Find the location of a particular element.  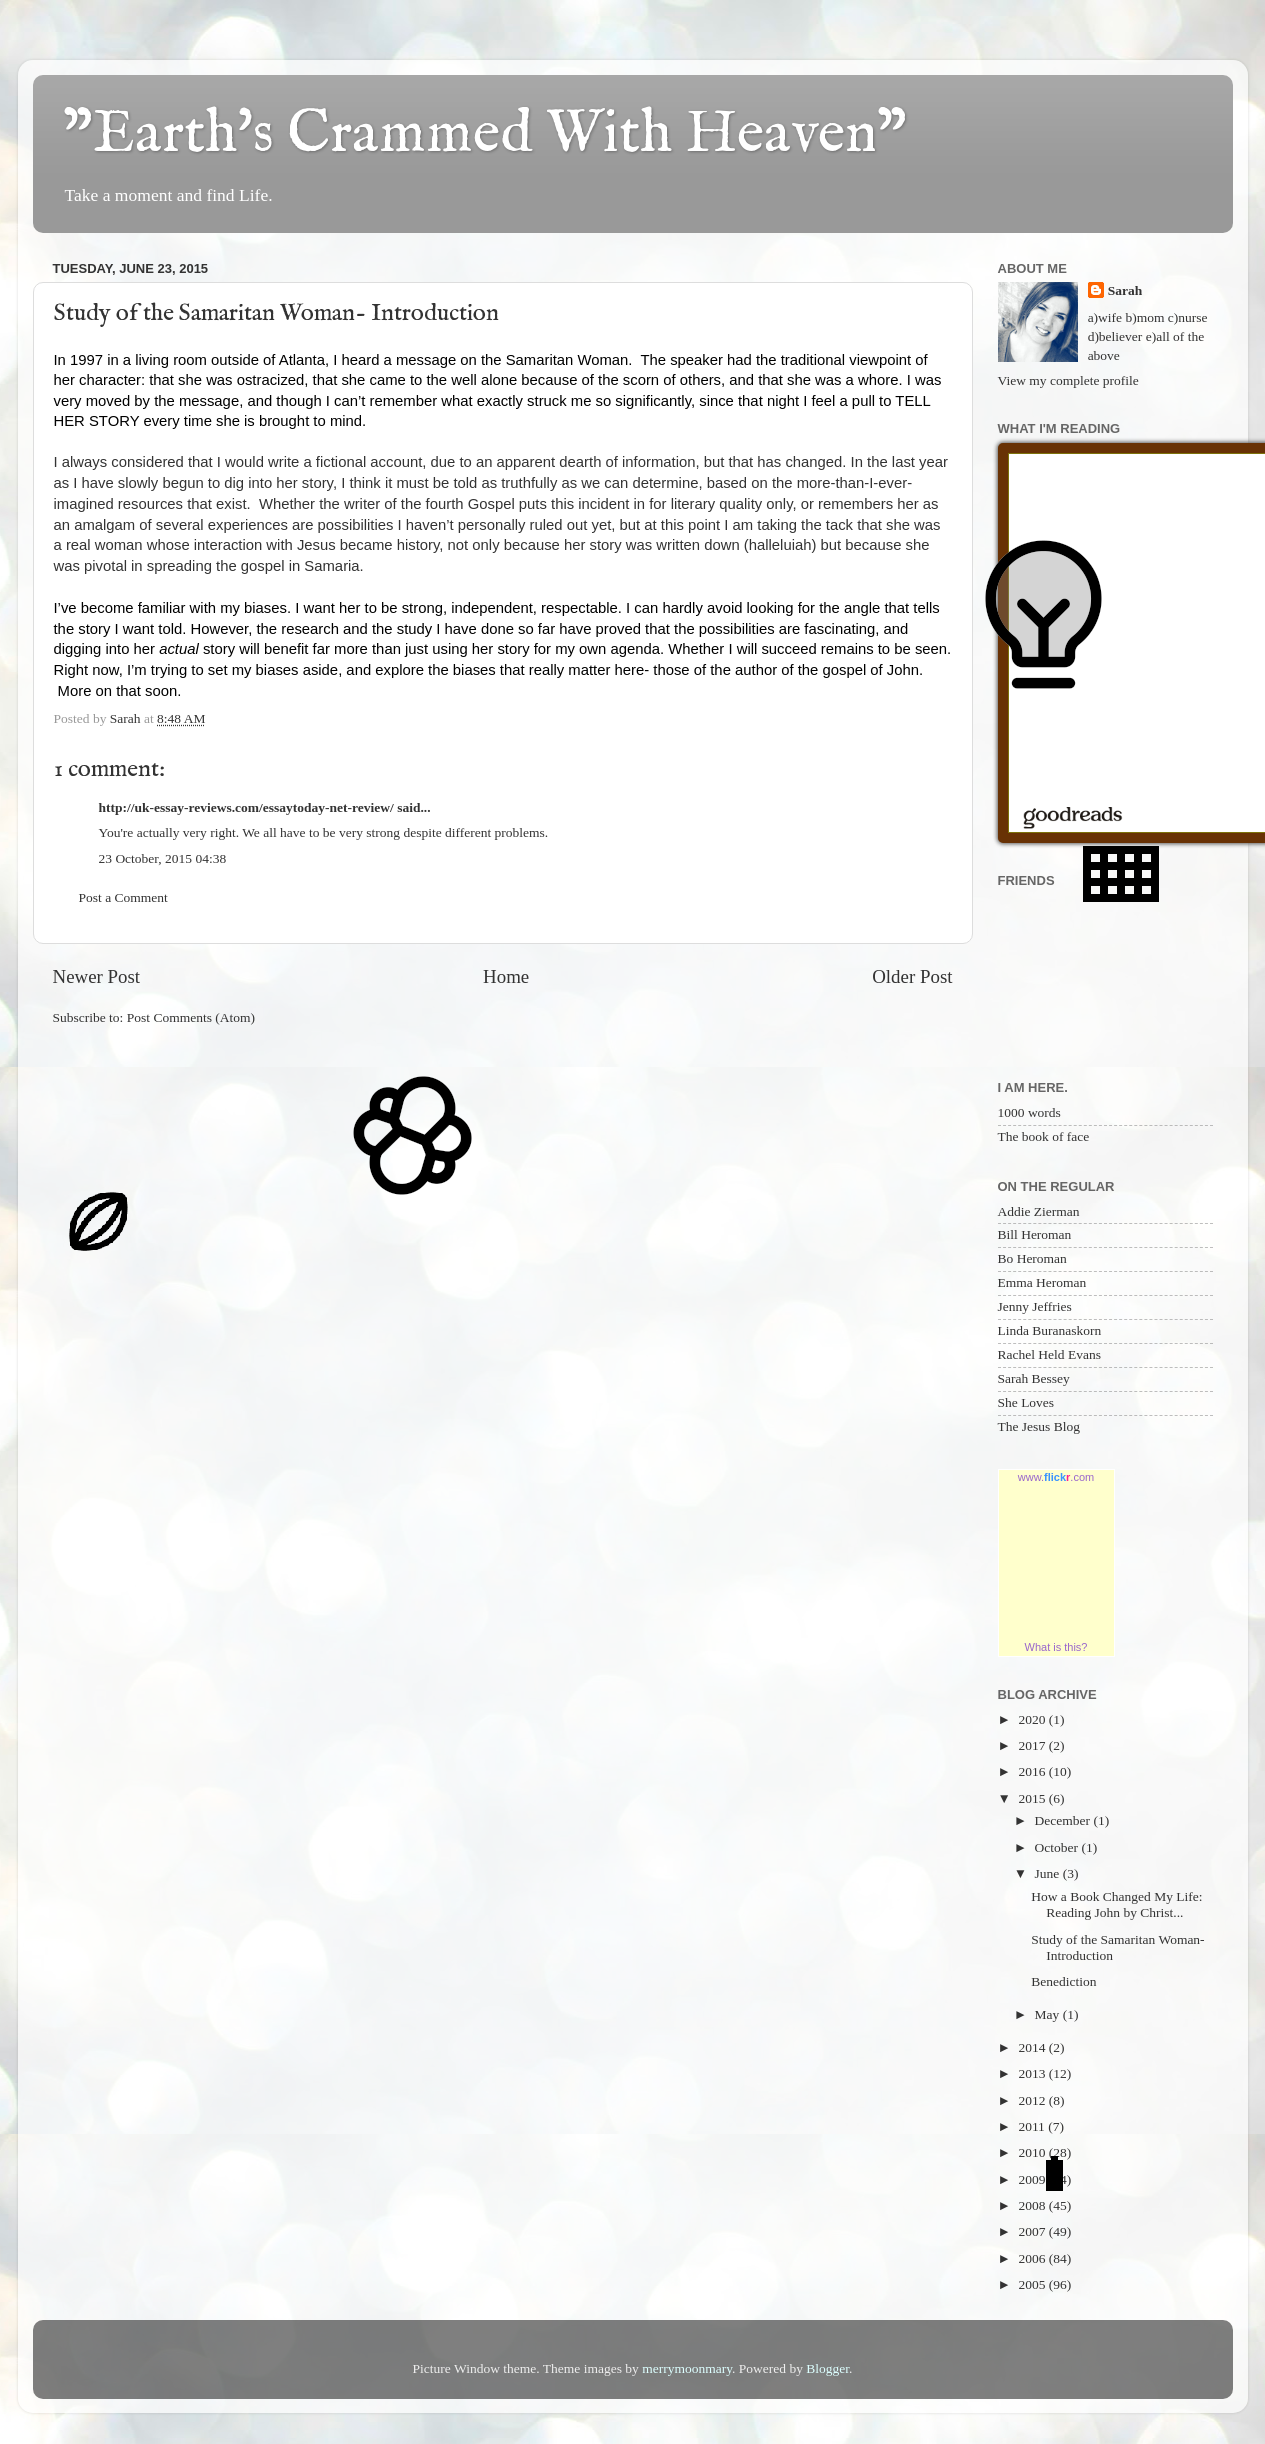

switch to comfortable grid view is located at coordinates (1119, 874).